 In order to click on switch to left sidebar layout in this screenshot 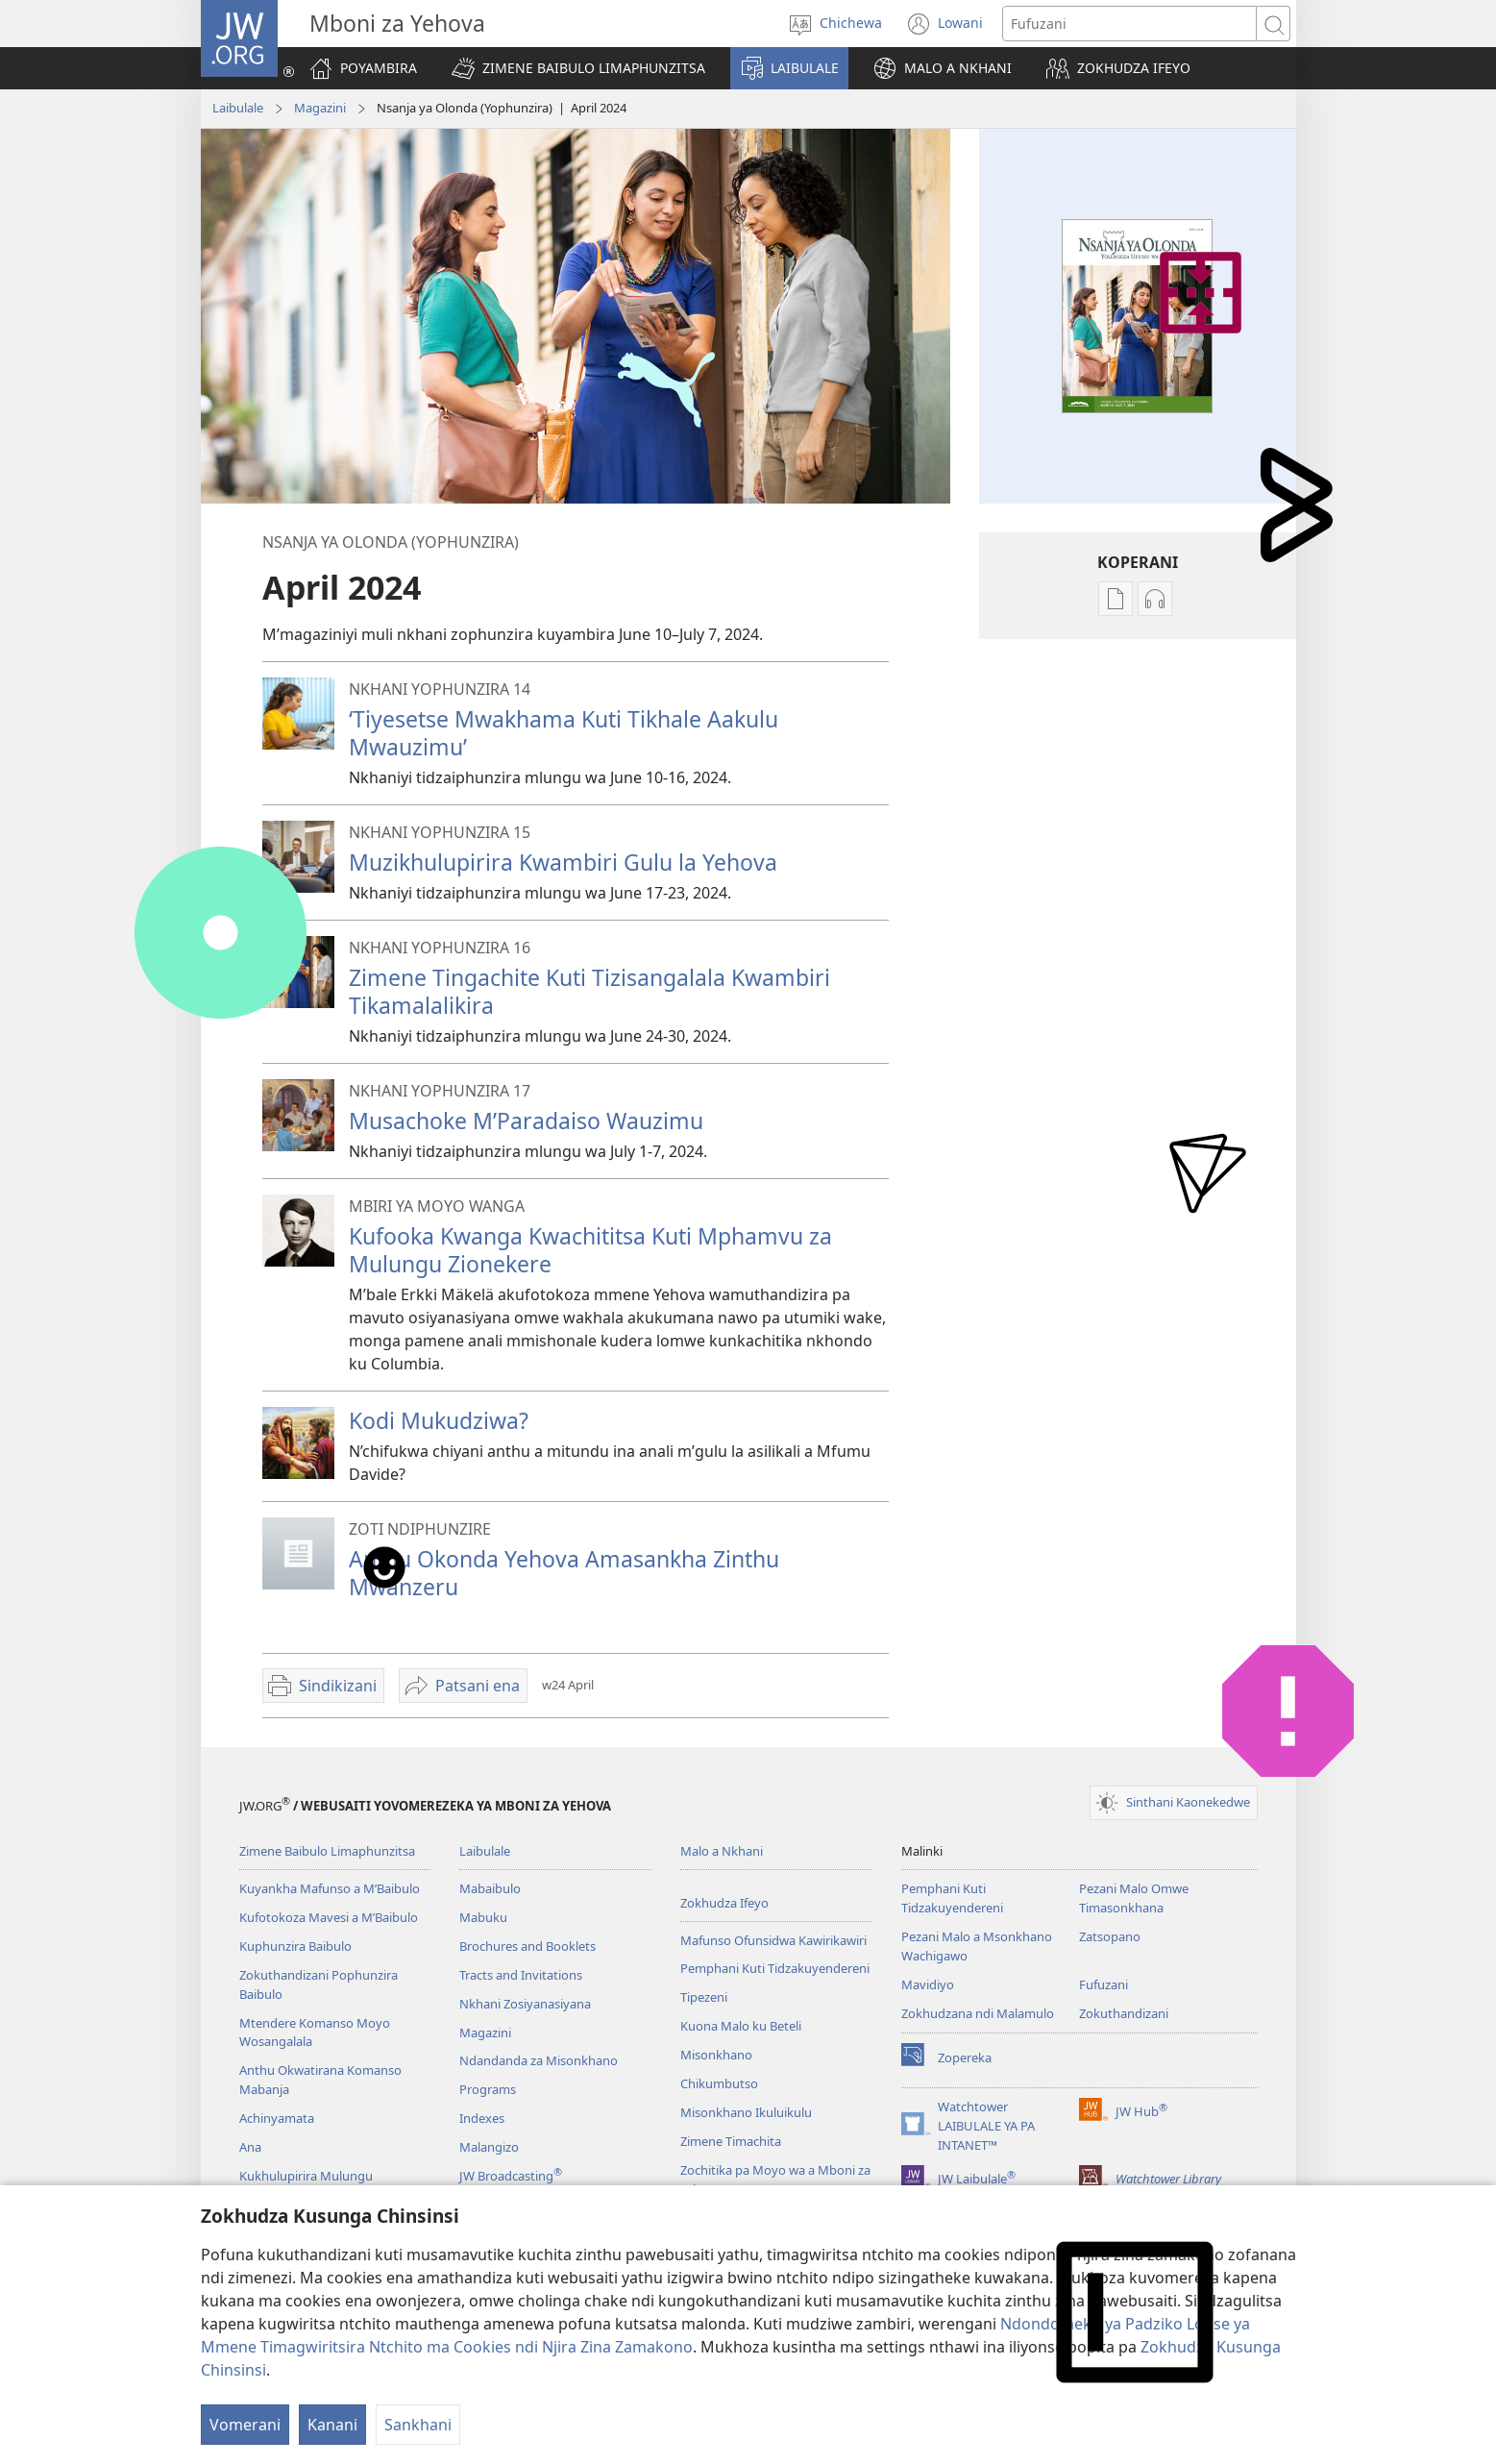, I will do `click(1135, 2312)`.